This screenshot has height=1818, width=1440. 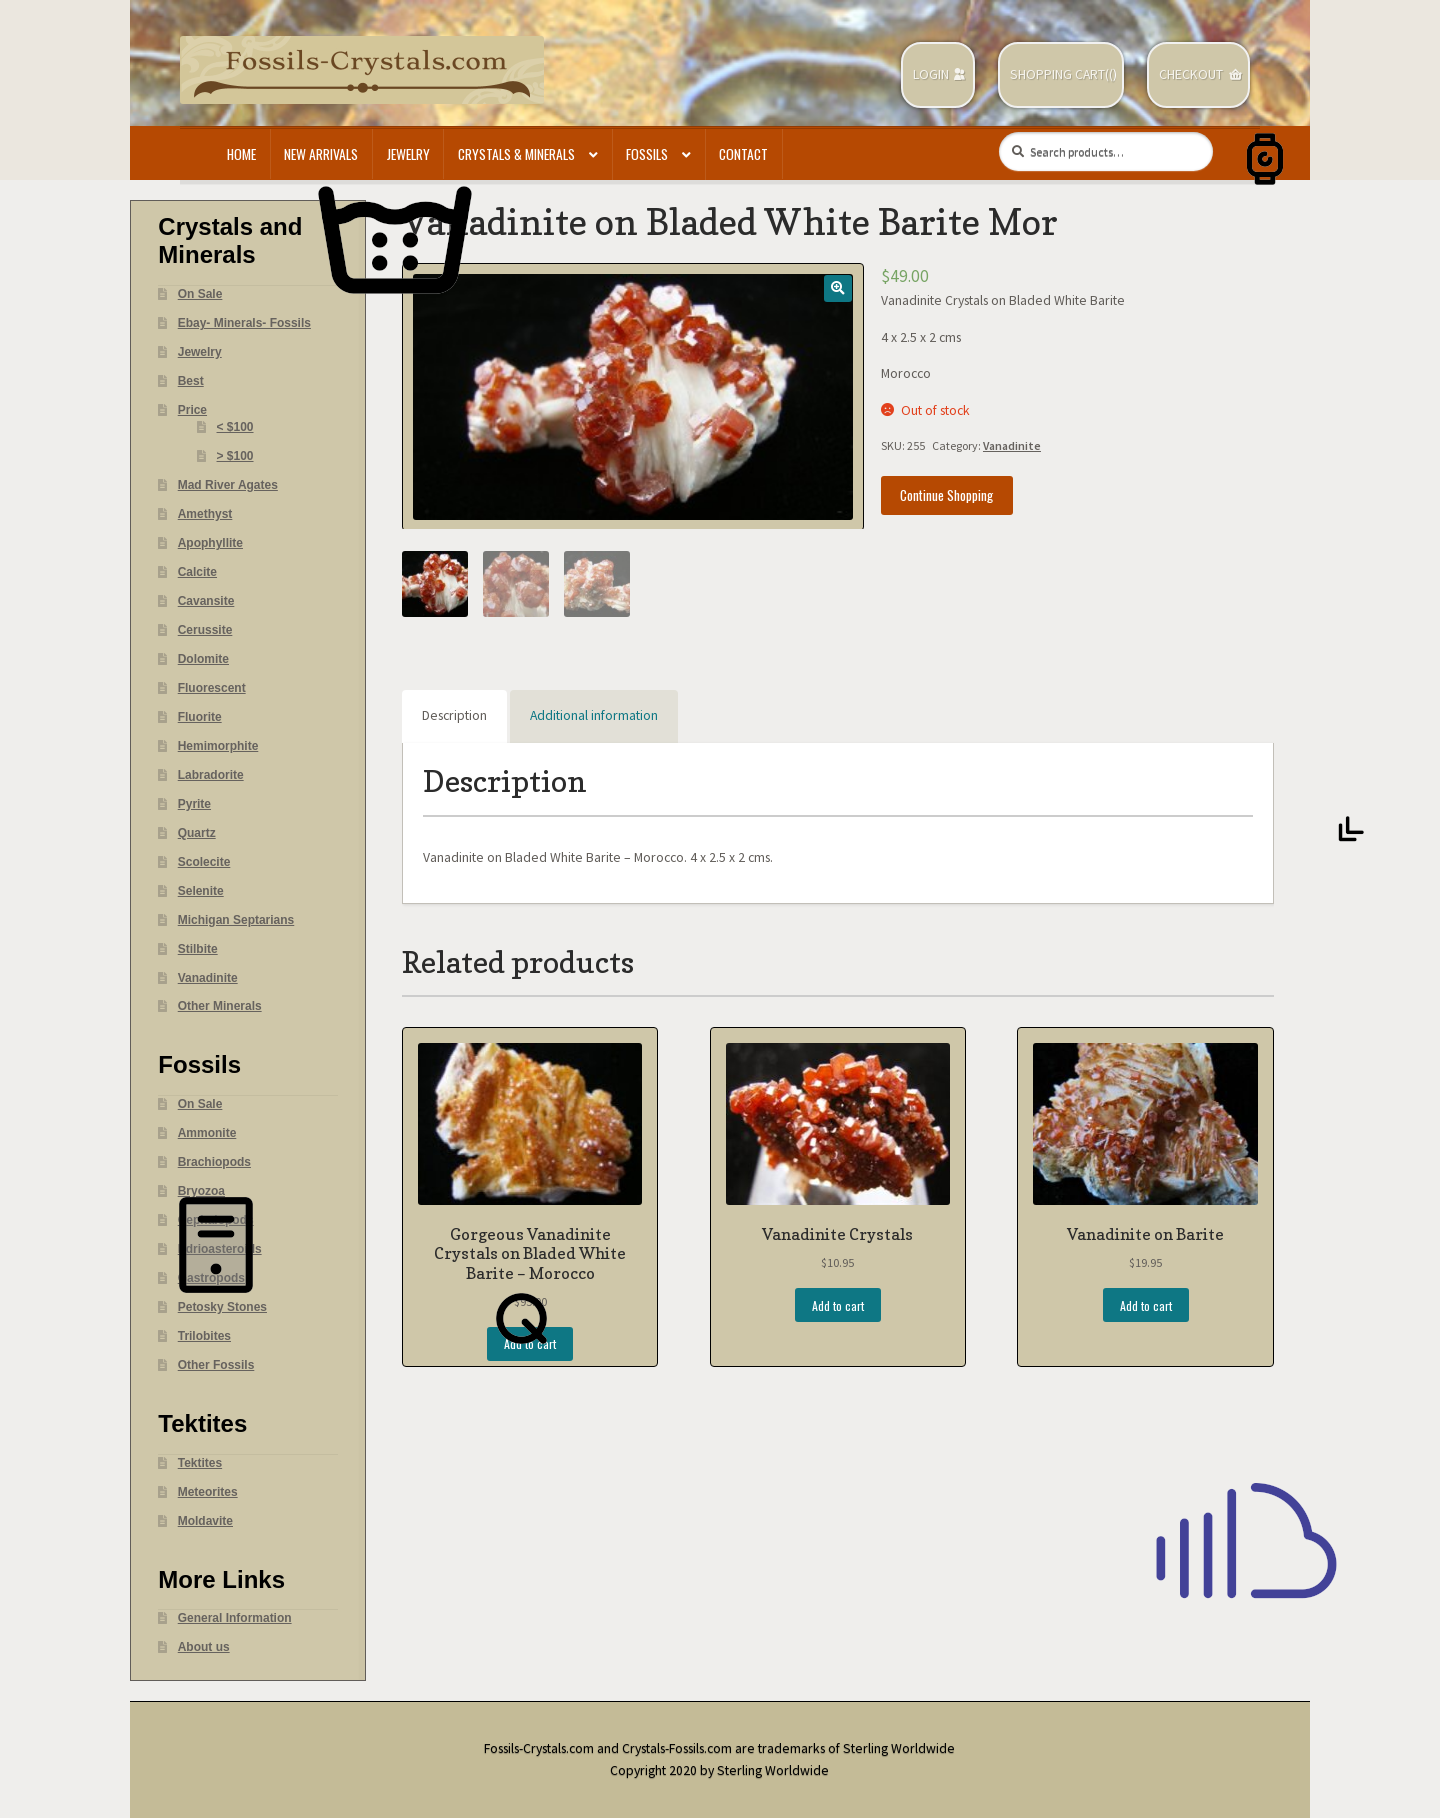 What do you see at coordinates (1349, 830) in the screenshot?
I see `collapse or minimize to bottom-left corner` at bounding box center [1349, 830].